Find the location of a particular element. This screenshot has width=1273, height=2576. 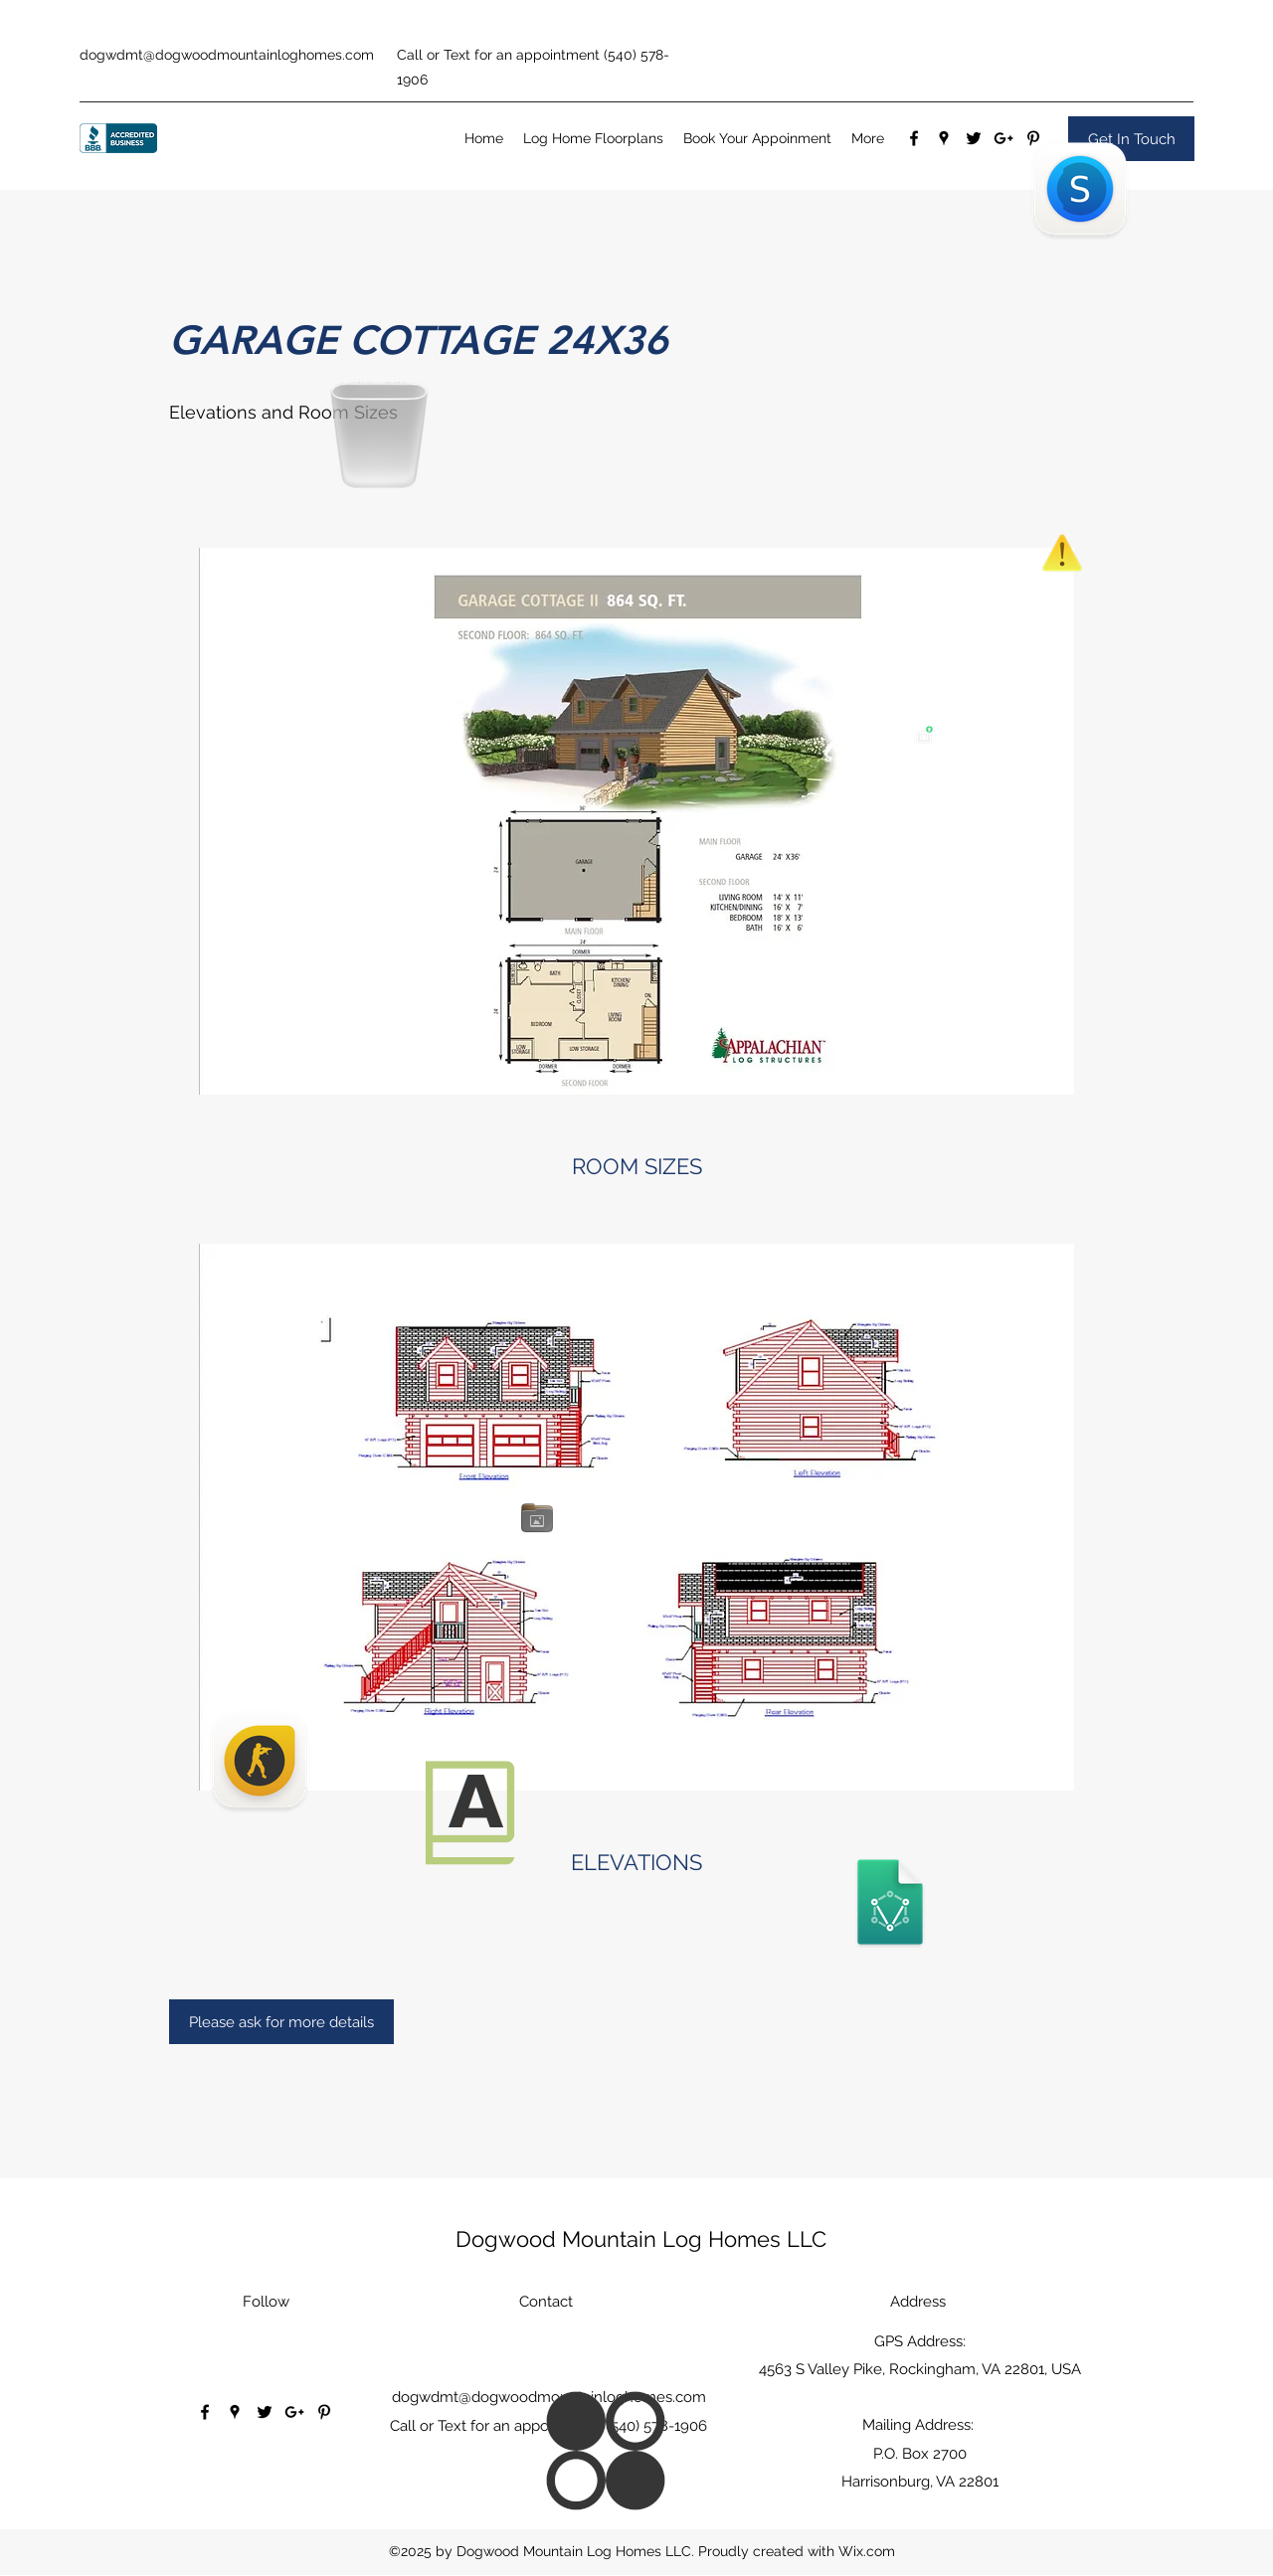

launch counter-strike is located at coordinates (260, 1761).